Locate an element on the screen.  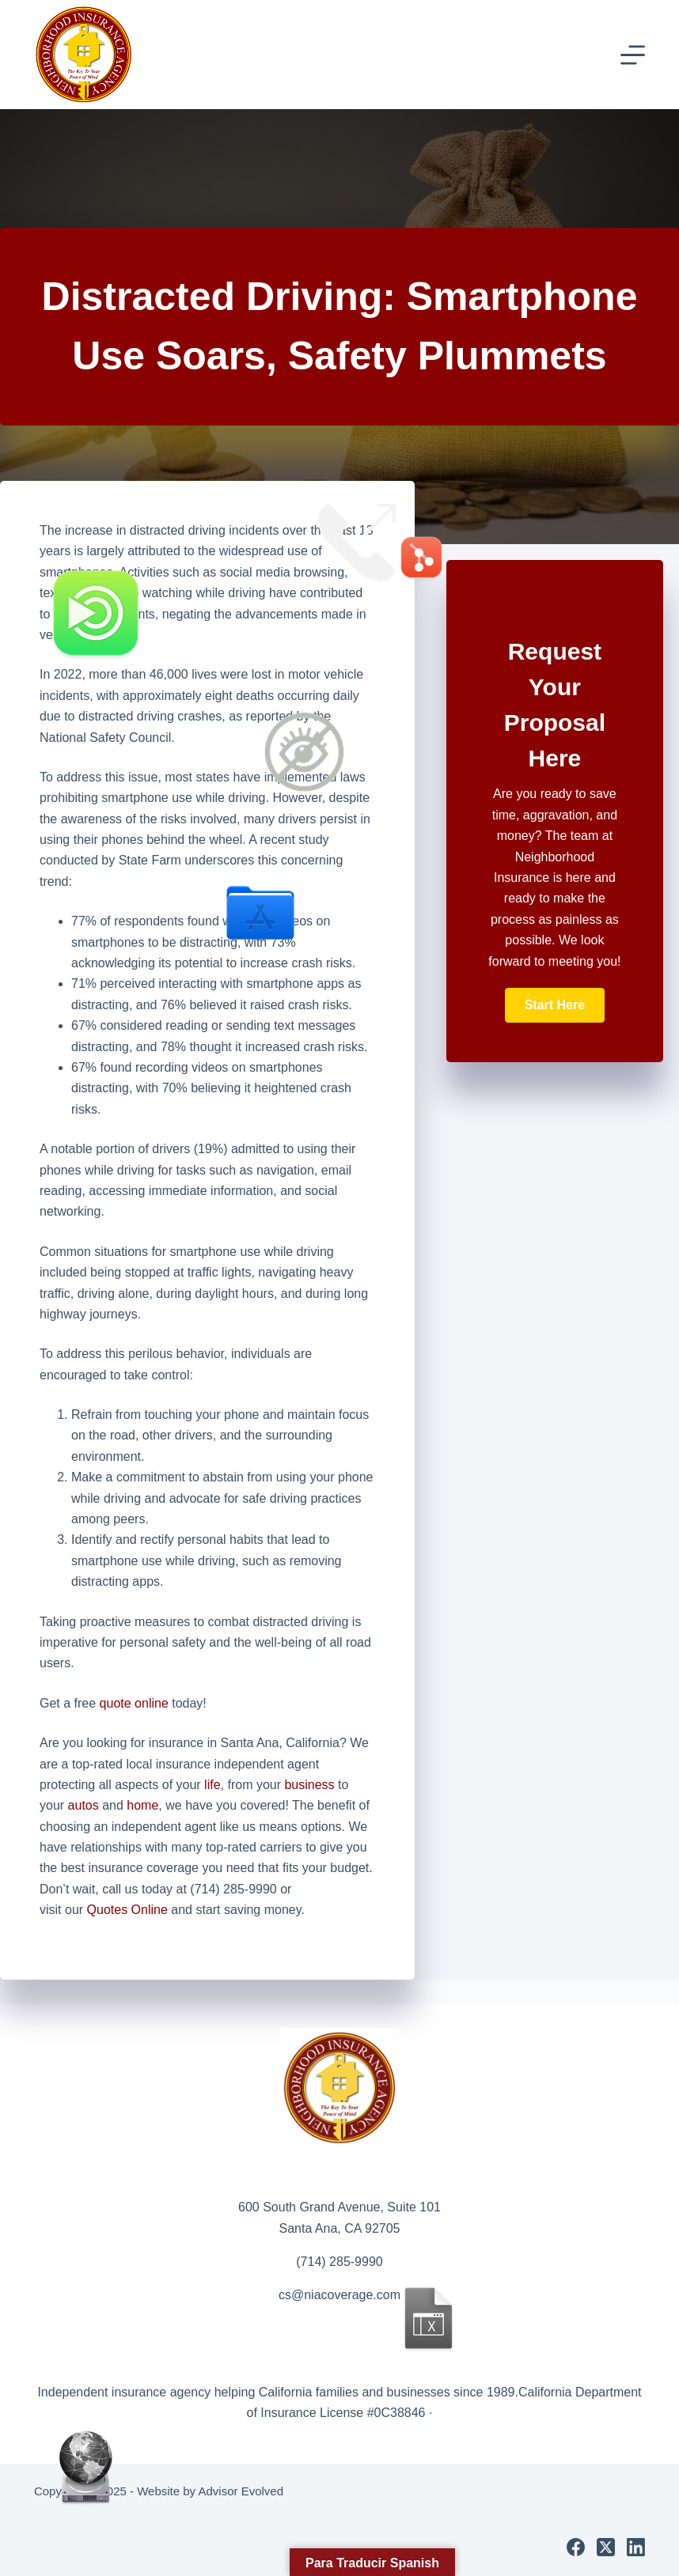
indicates an outgoing call was made is located at coordinates (357, 543).